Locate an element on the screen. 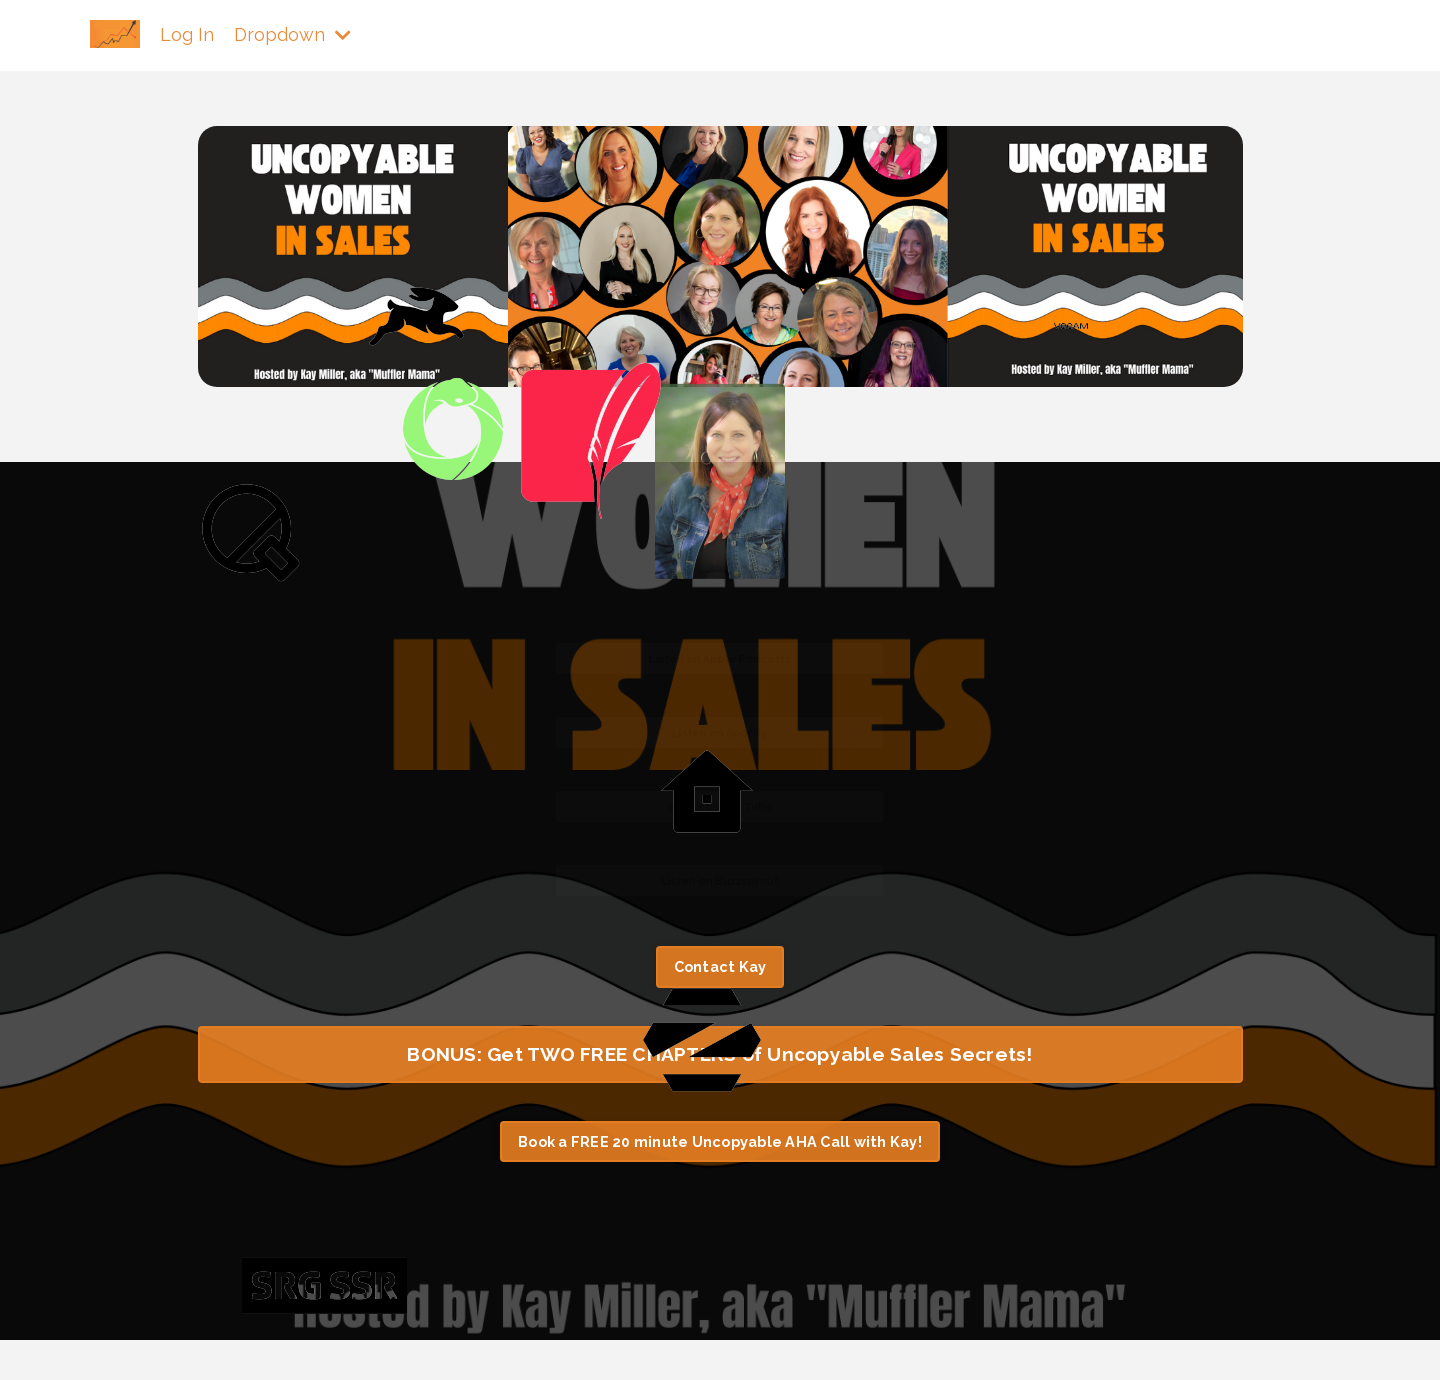  Veeam company logo is located at coordinates (1071, 326).